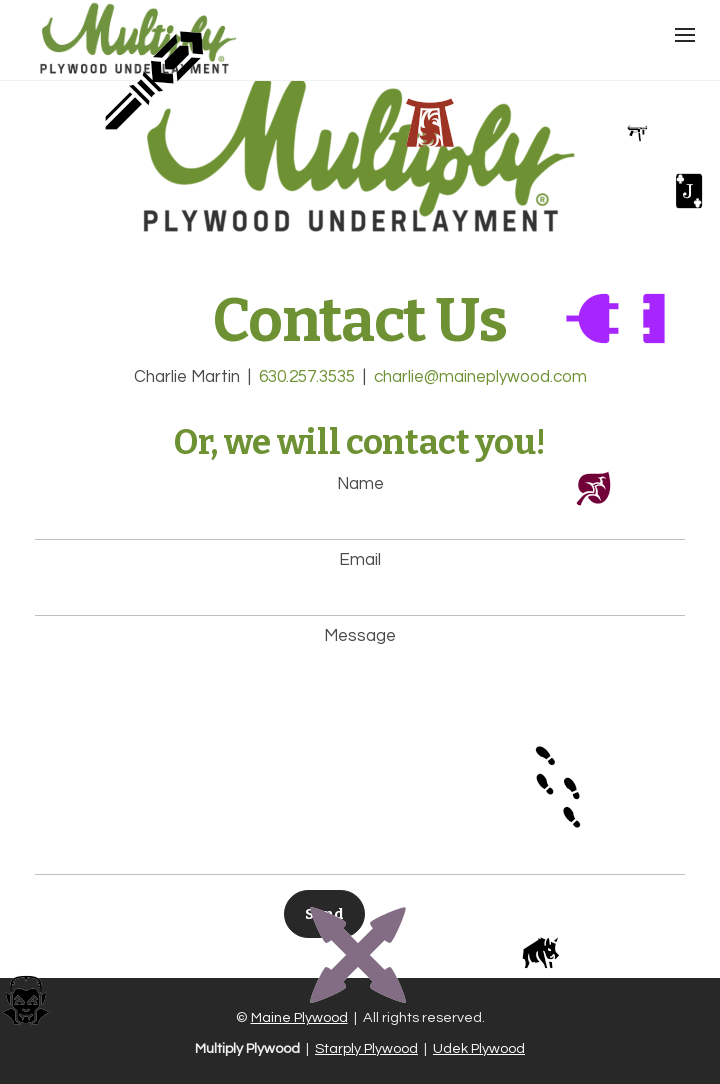 This screenshot has width=720, height=1084. I want to click on nature or plant category in a game inventory, so click(593, 488).